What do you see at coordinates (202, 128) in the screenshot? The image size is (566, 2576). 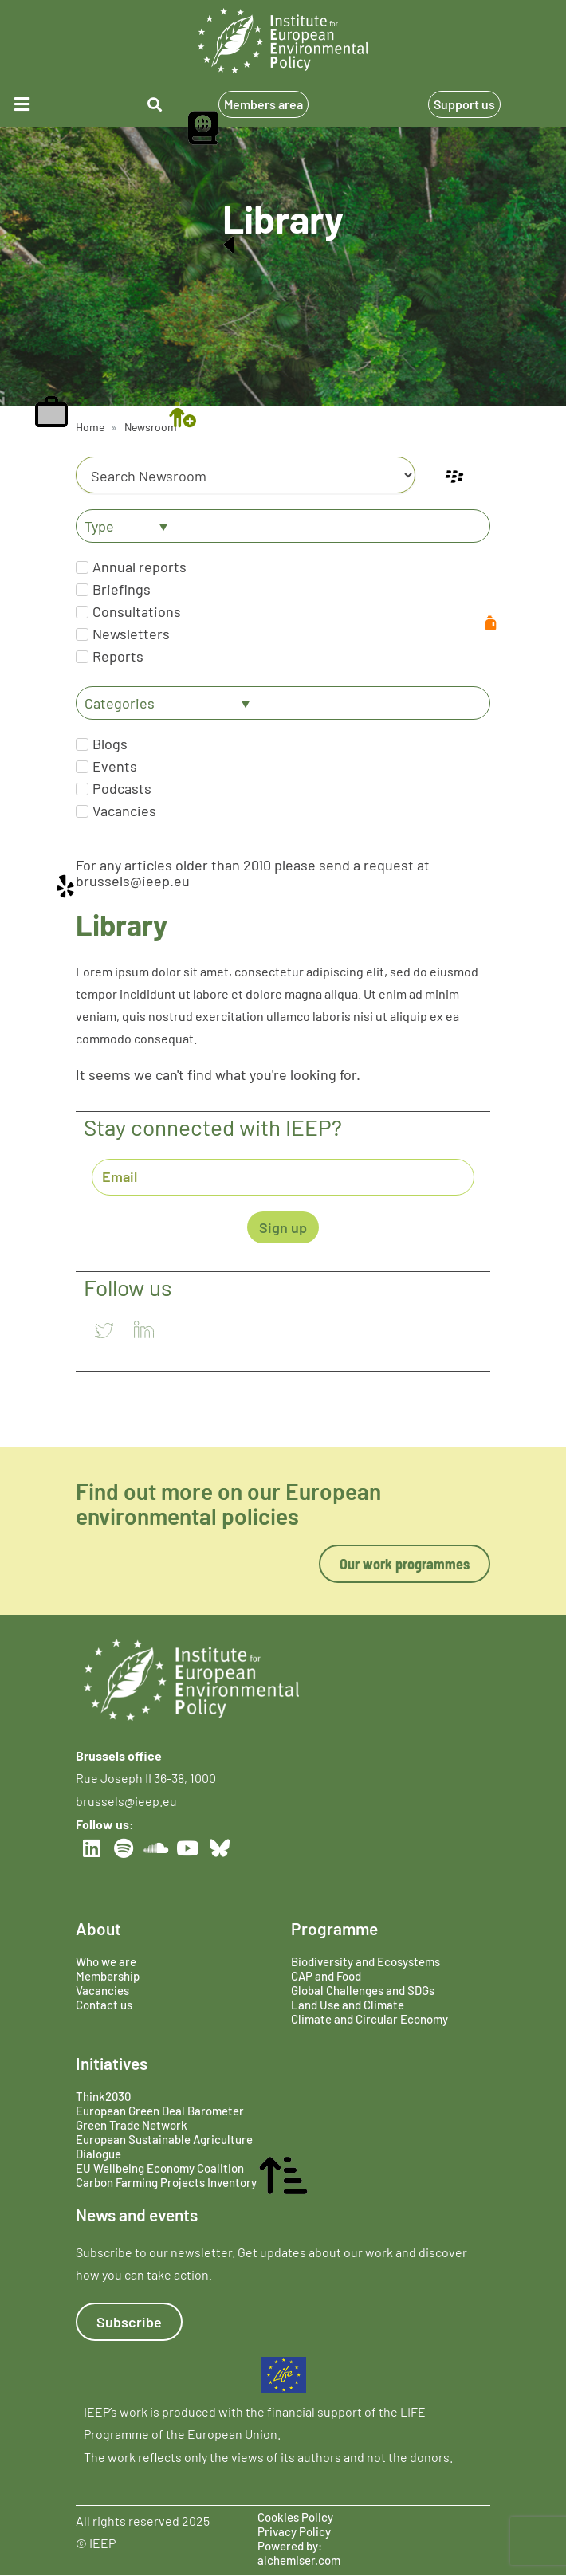 I see `access world atlas or geographic reference` at bounding box center [202, 128].